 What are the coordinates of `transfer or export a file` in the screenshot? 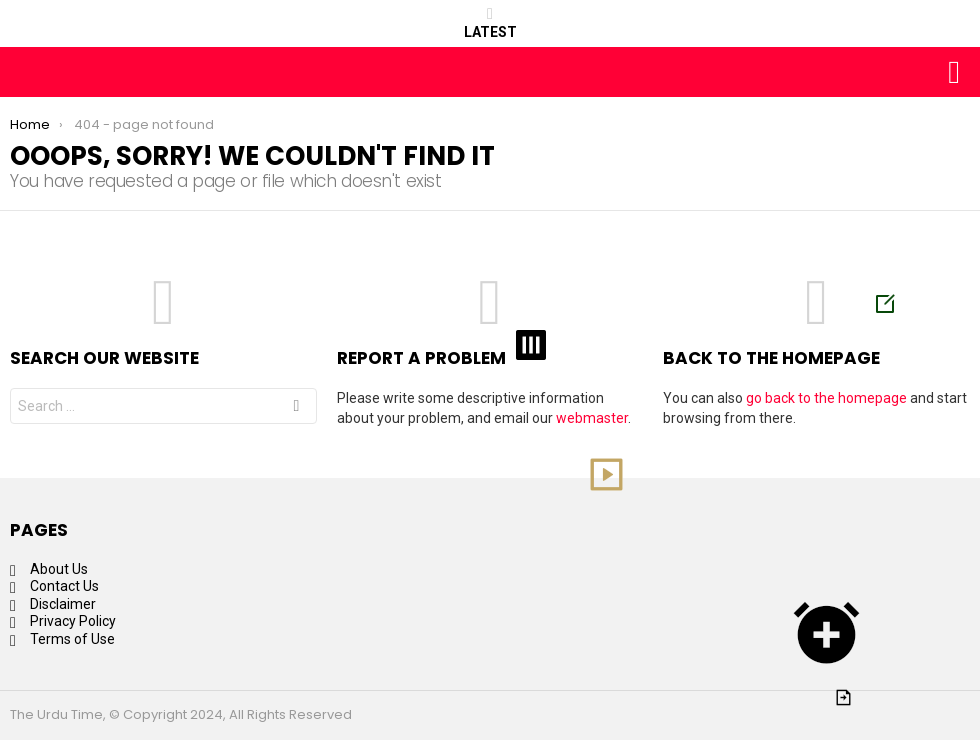 It's located at (843, 697).